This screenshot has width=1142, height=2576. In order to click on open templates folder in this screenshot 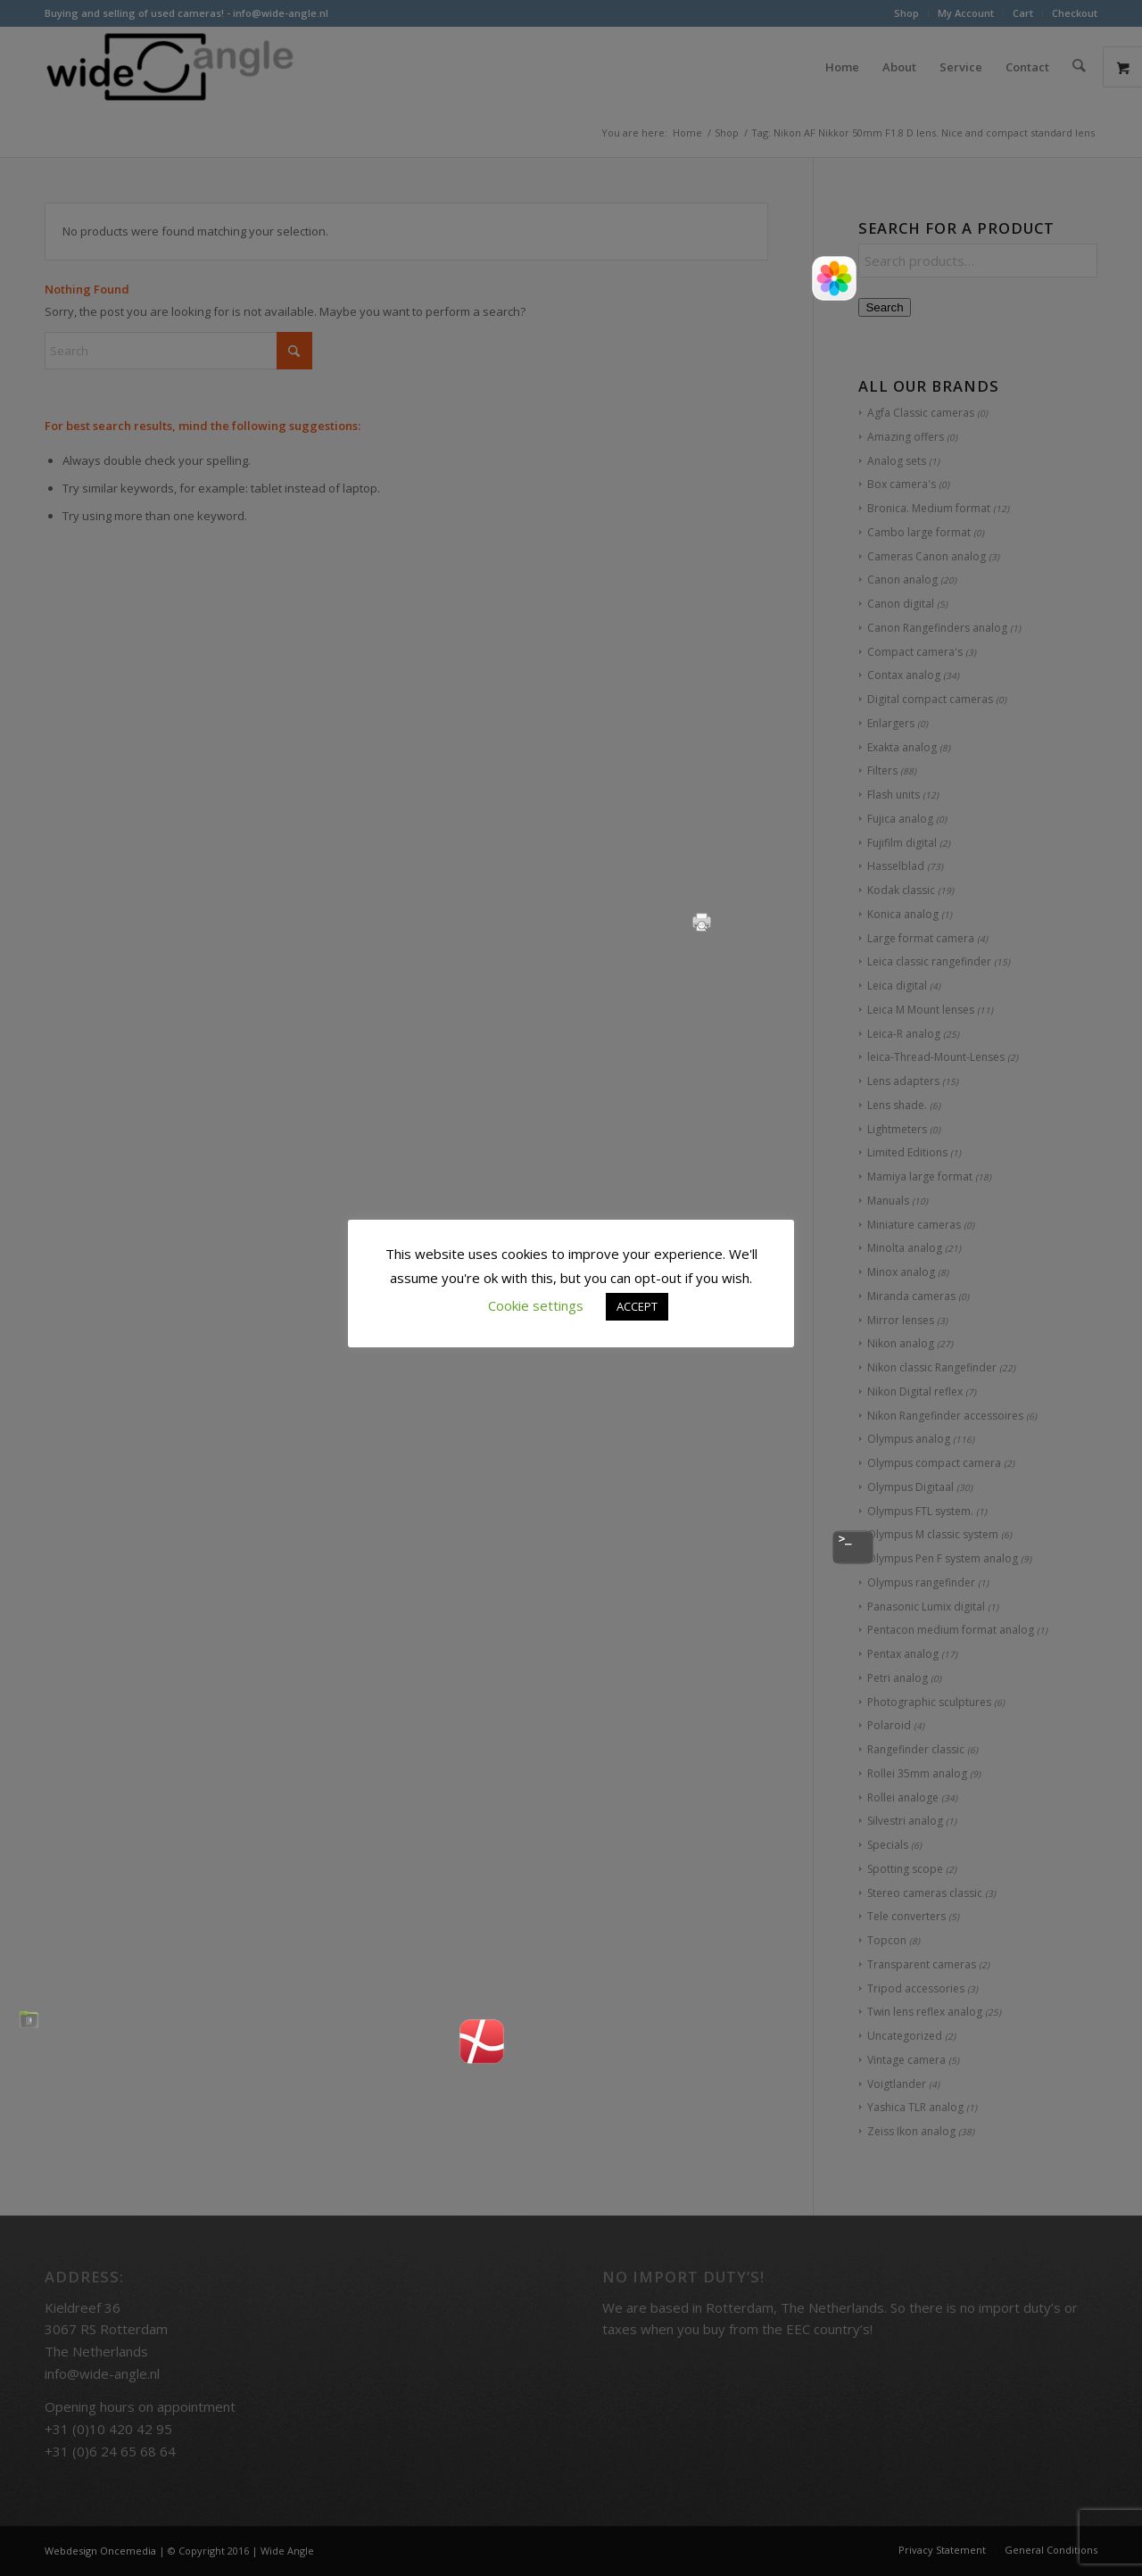, I will do `click(29, 2019)`.